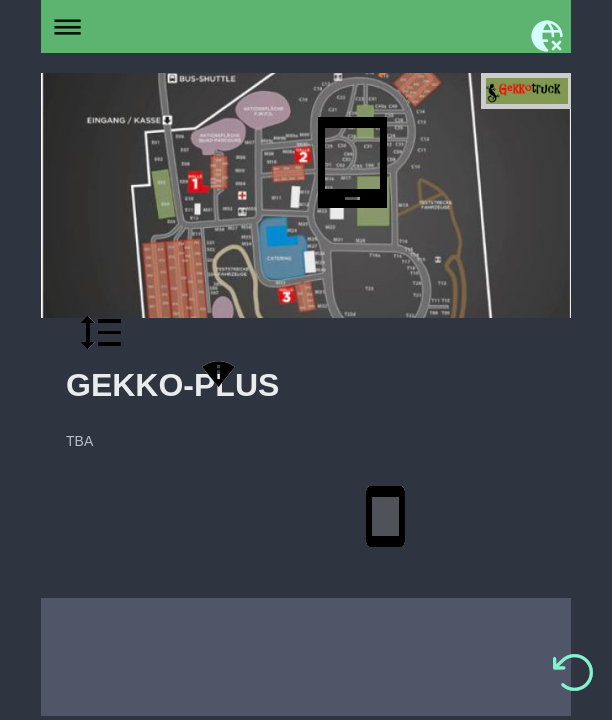 Image resolution: width=612 pixels, height=720 pixels. Describe the element at coordinates (101, 332) in the screenshot. I see `adjust line spacing in text` at that location.